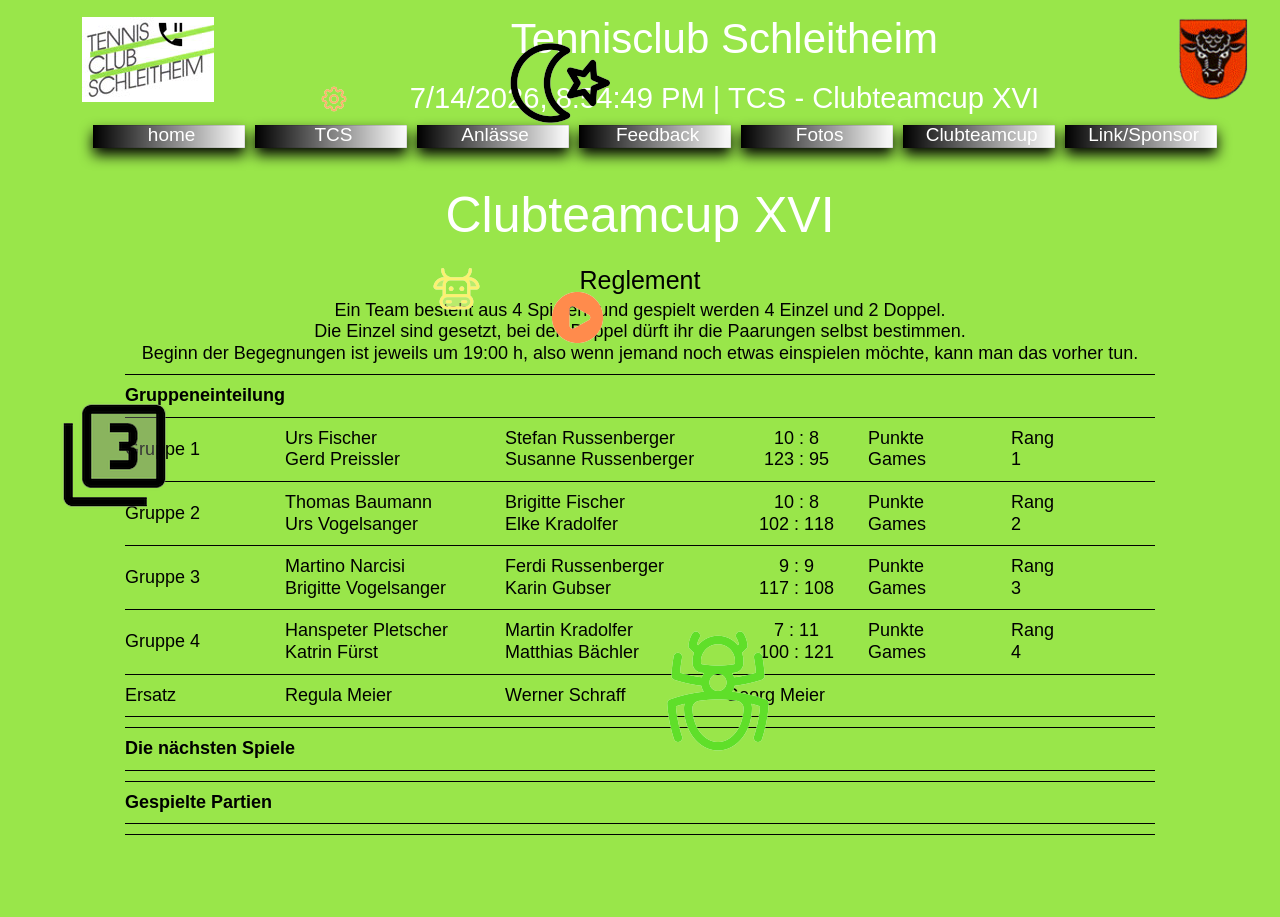 The image size is (1280, 917). I want to click on browse farm or agricultural content, so click(456, 289).